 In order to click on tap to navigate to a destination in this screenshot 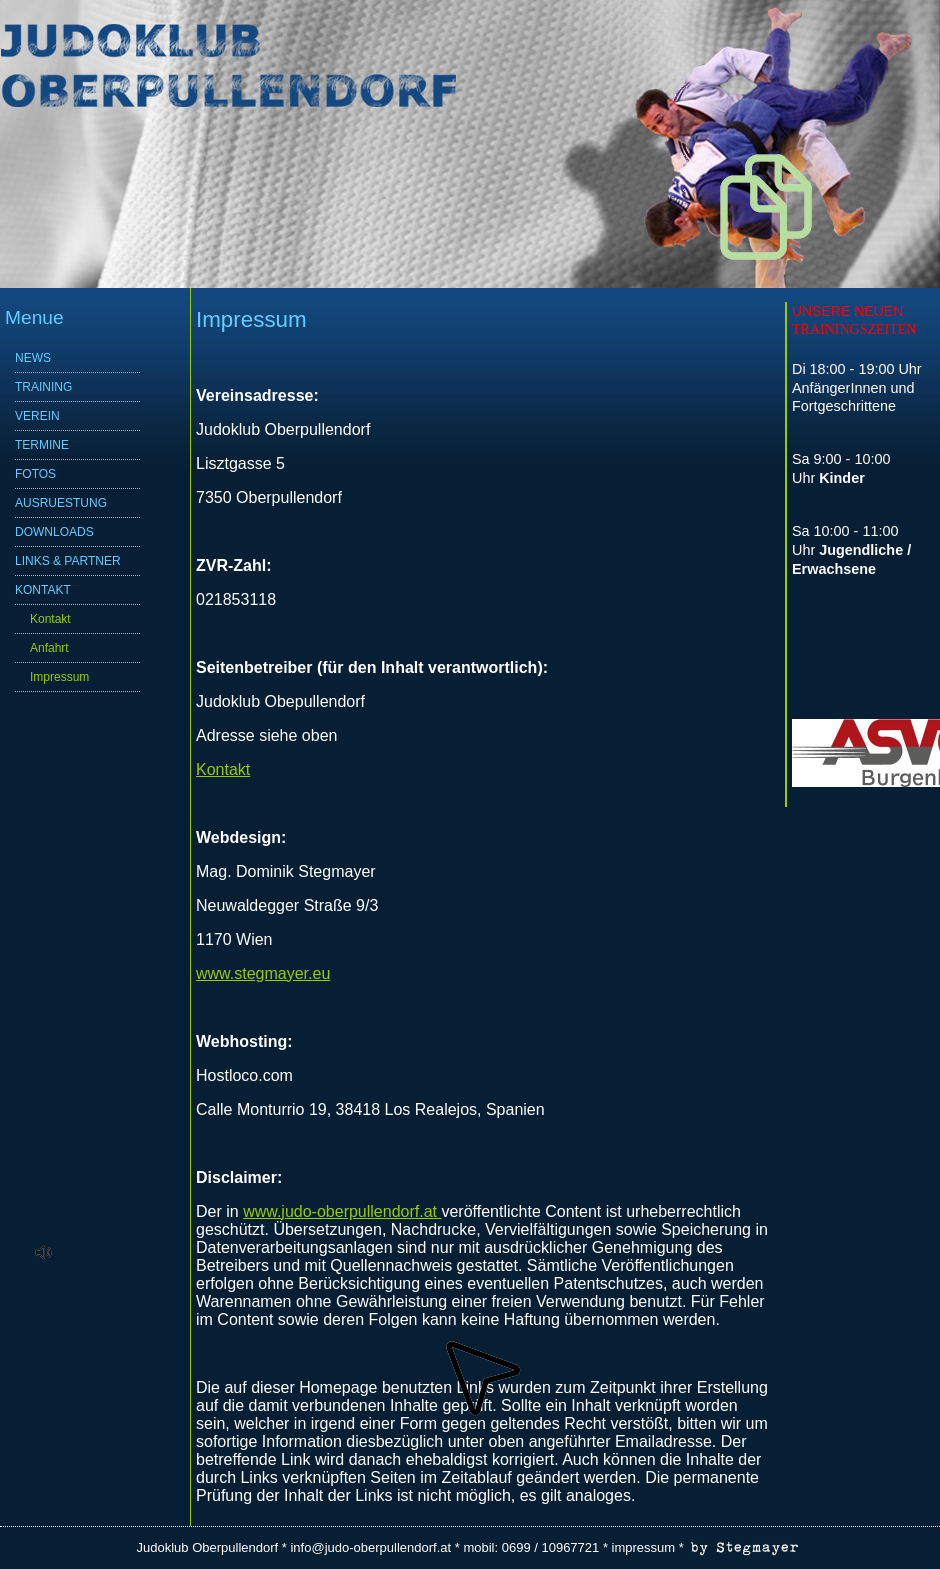, I will do `click(477, 1372)`.